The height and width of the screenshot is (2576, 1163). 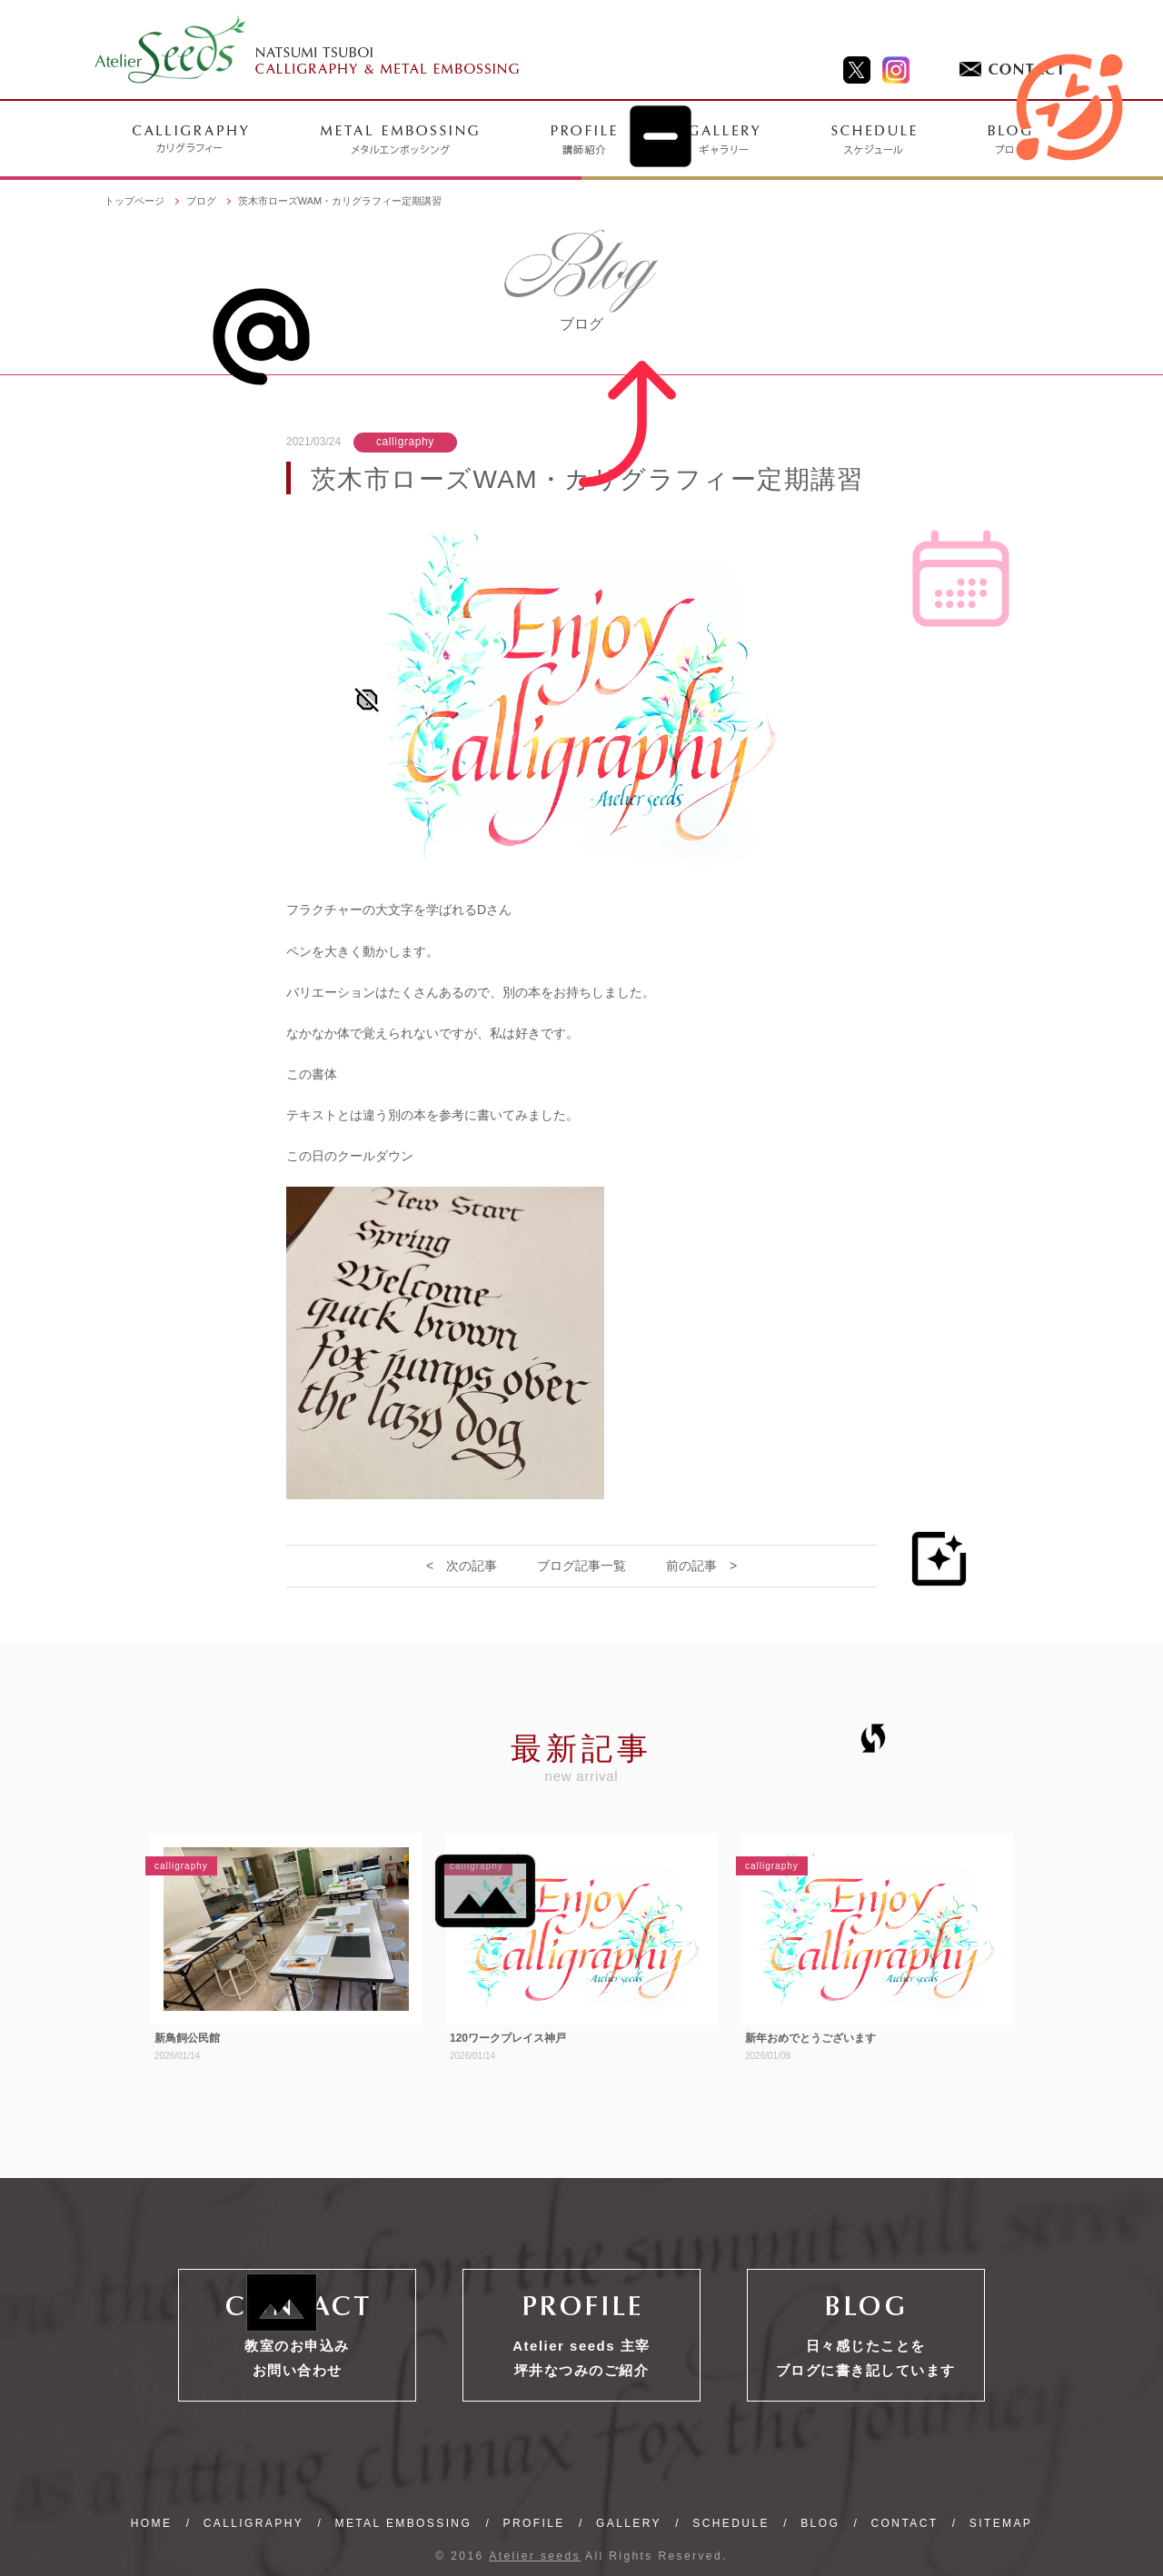 What do you see at coordinates (282, 2302) in the screenshot?
I see `view image at actual size` at bounding box center [282, 2302].